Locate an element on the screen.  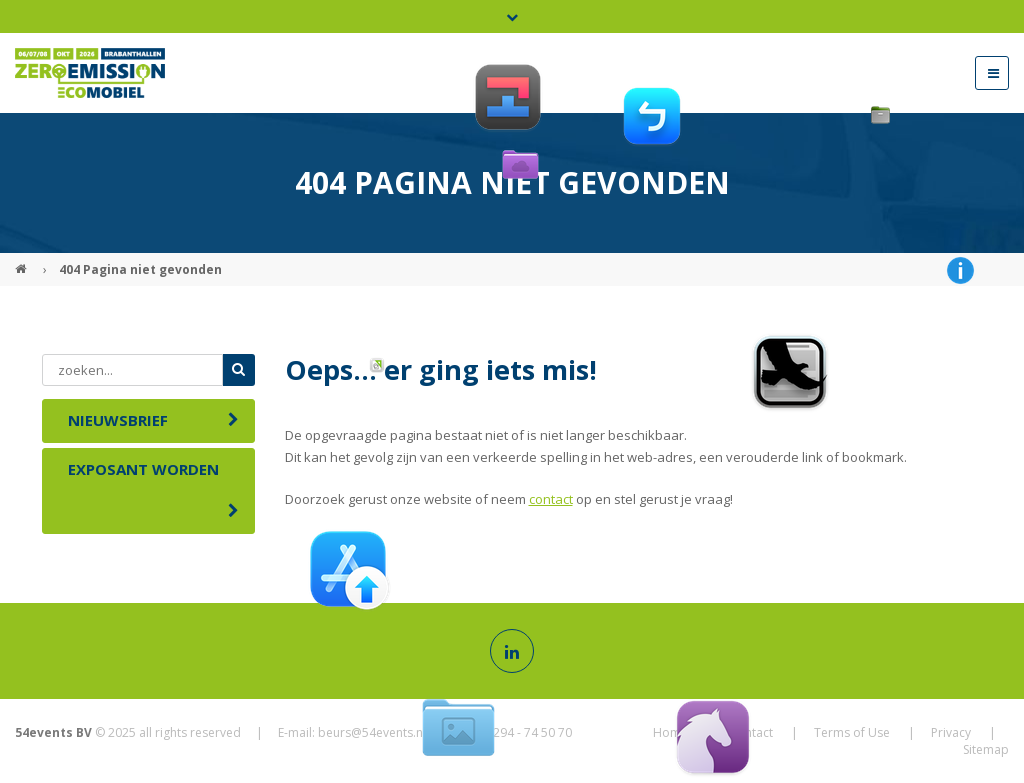
check for and install system software updates is located at coordinates (348, 569).